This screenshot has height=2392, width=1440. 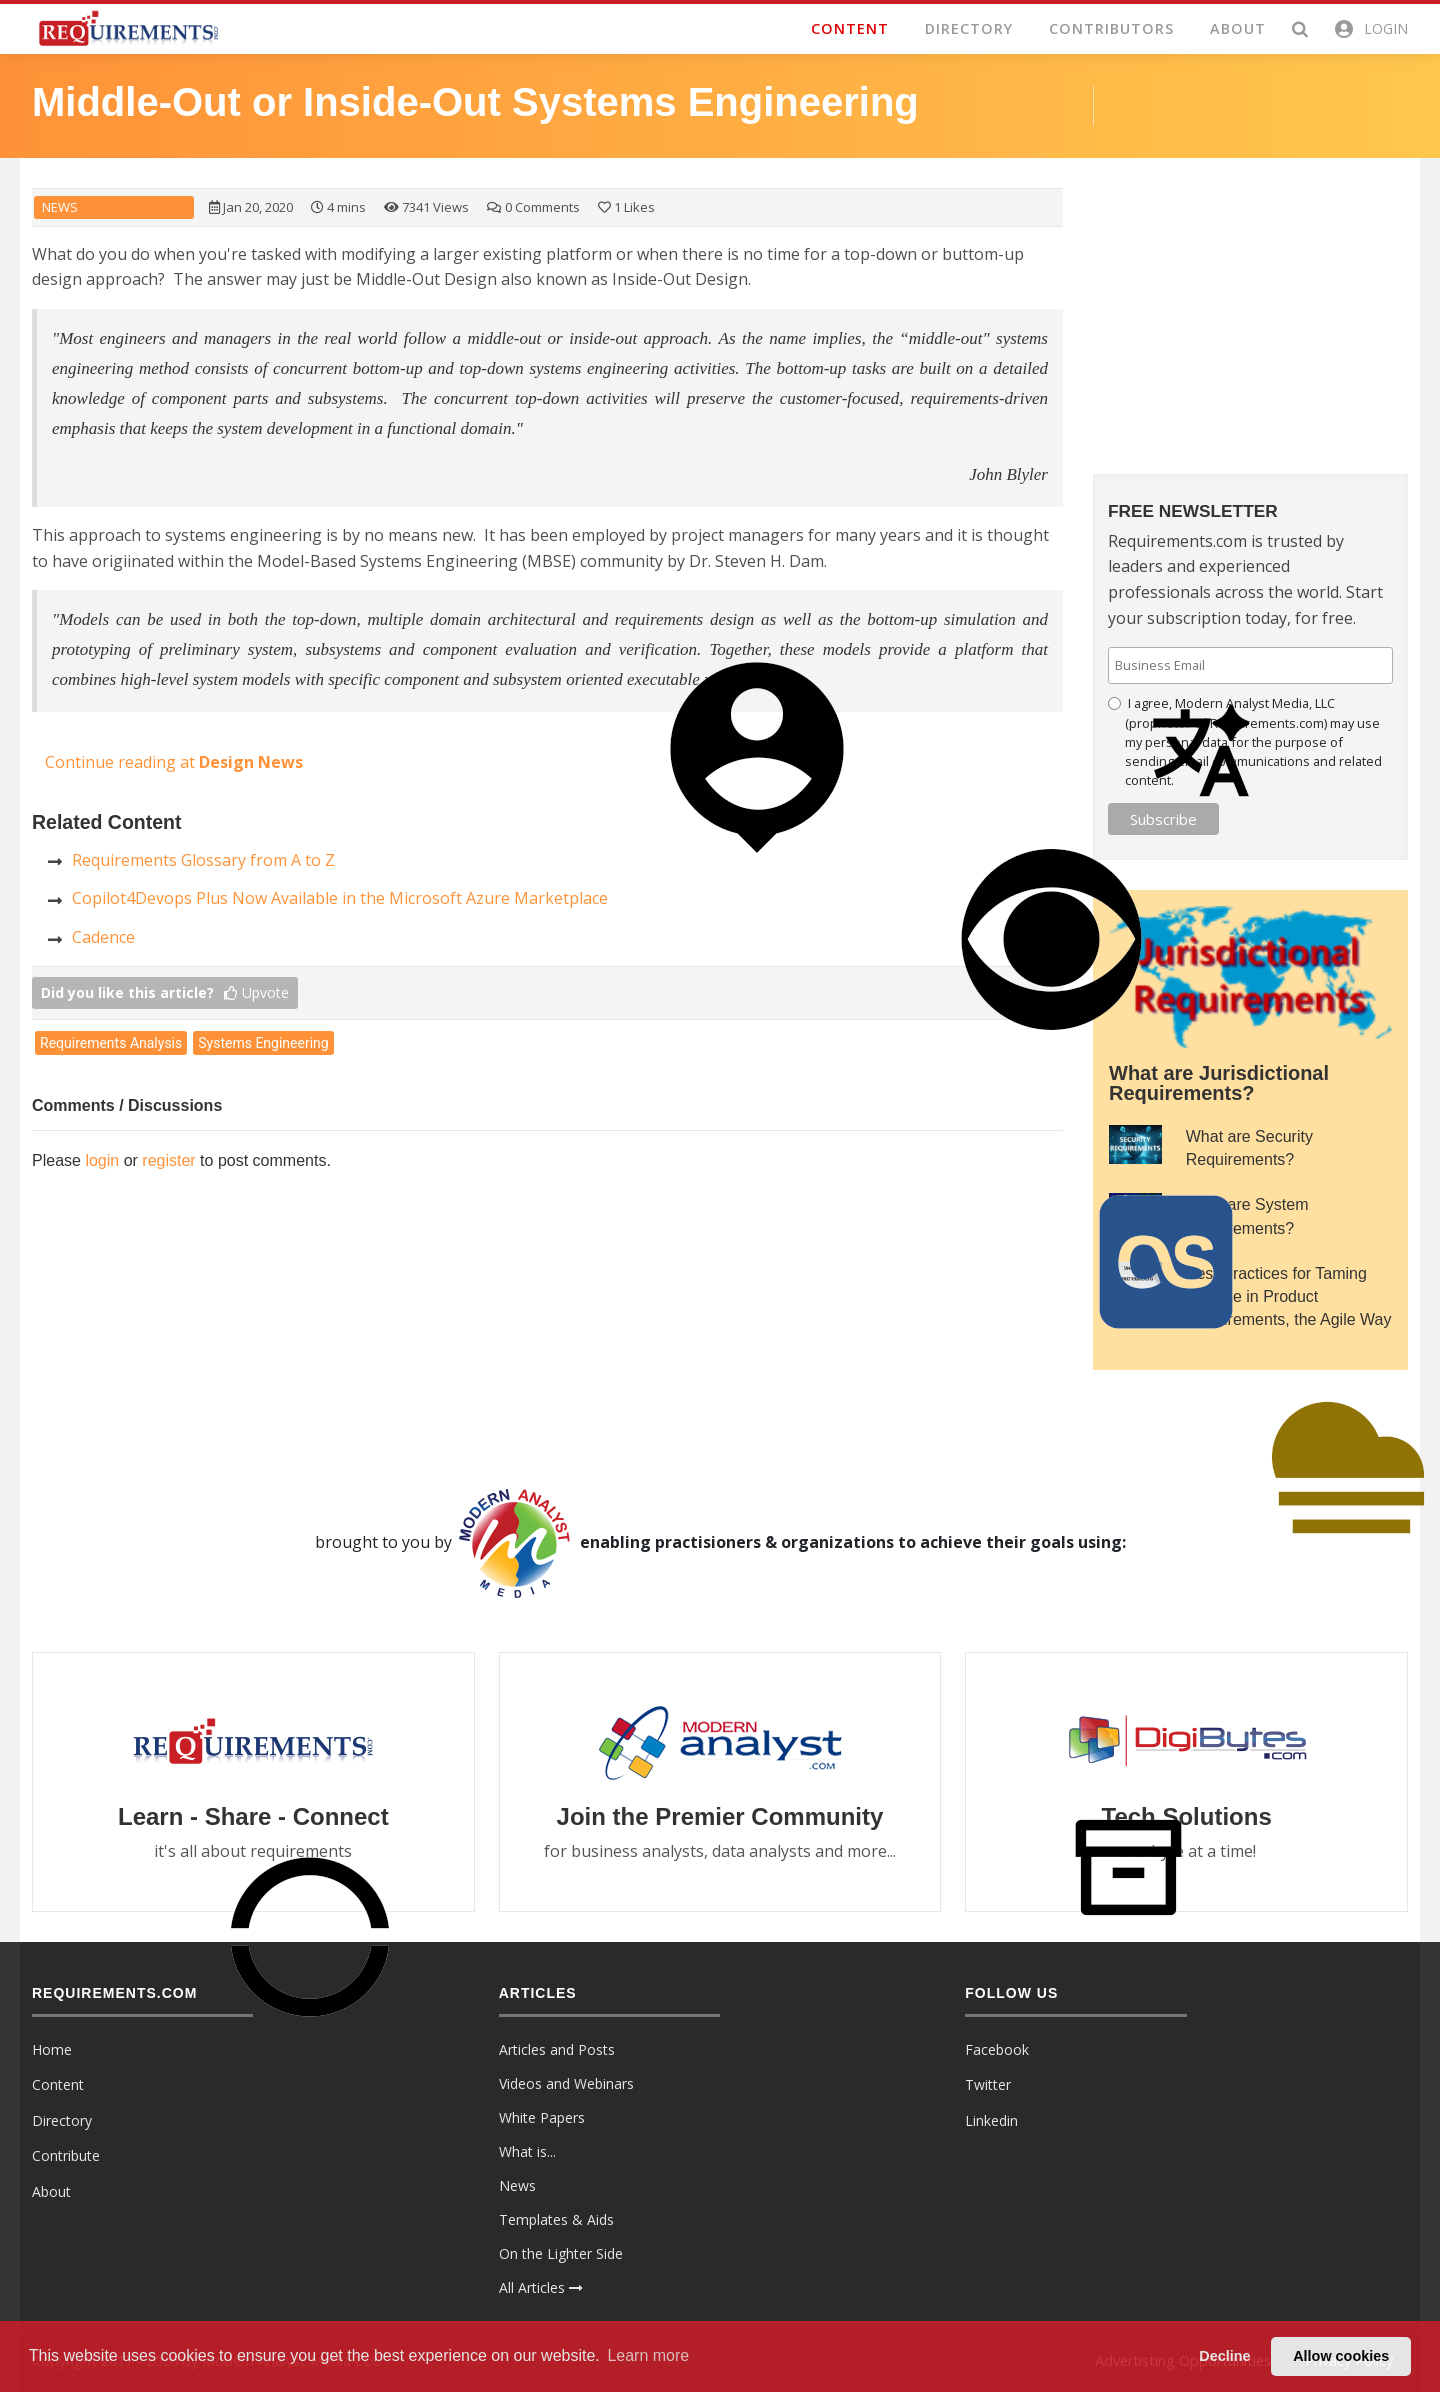 I want to click on indicates foggy weather conditions, so click(x=1348, y=1471).